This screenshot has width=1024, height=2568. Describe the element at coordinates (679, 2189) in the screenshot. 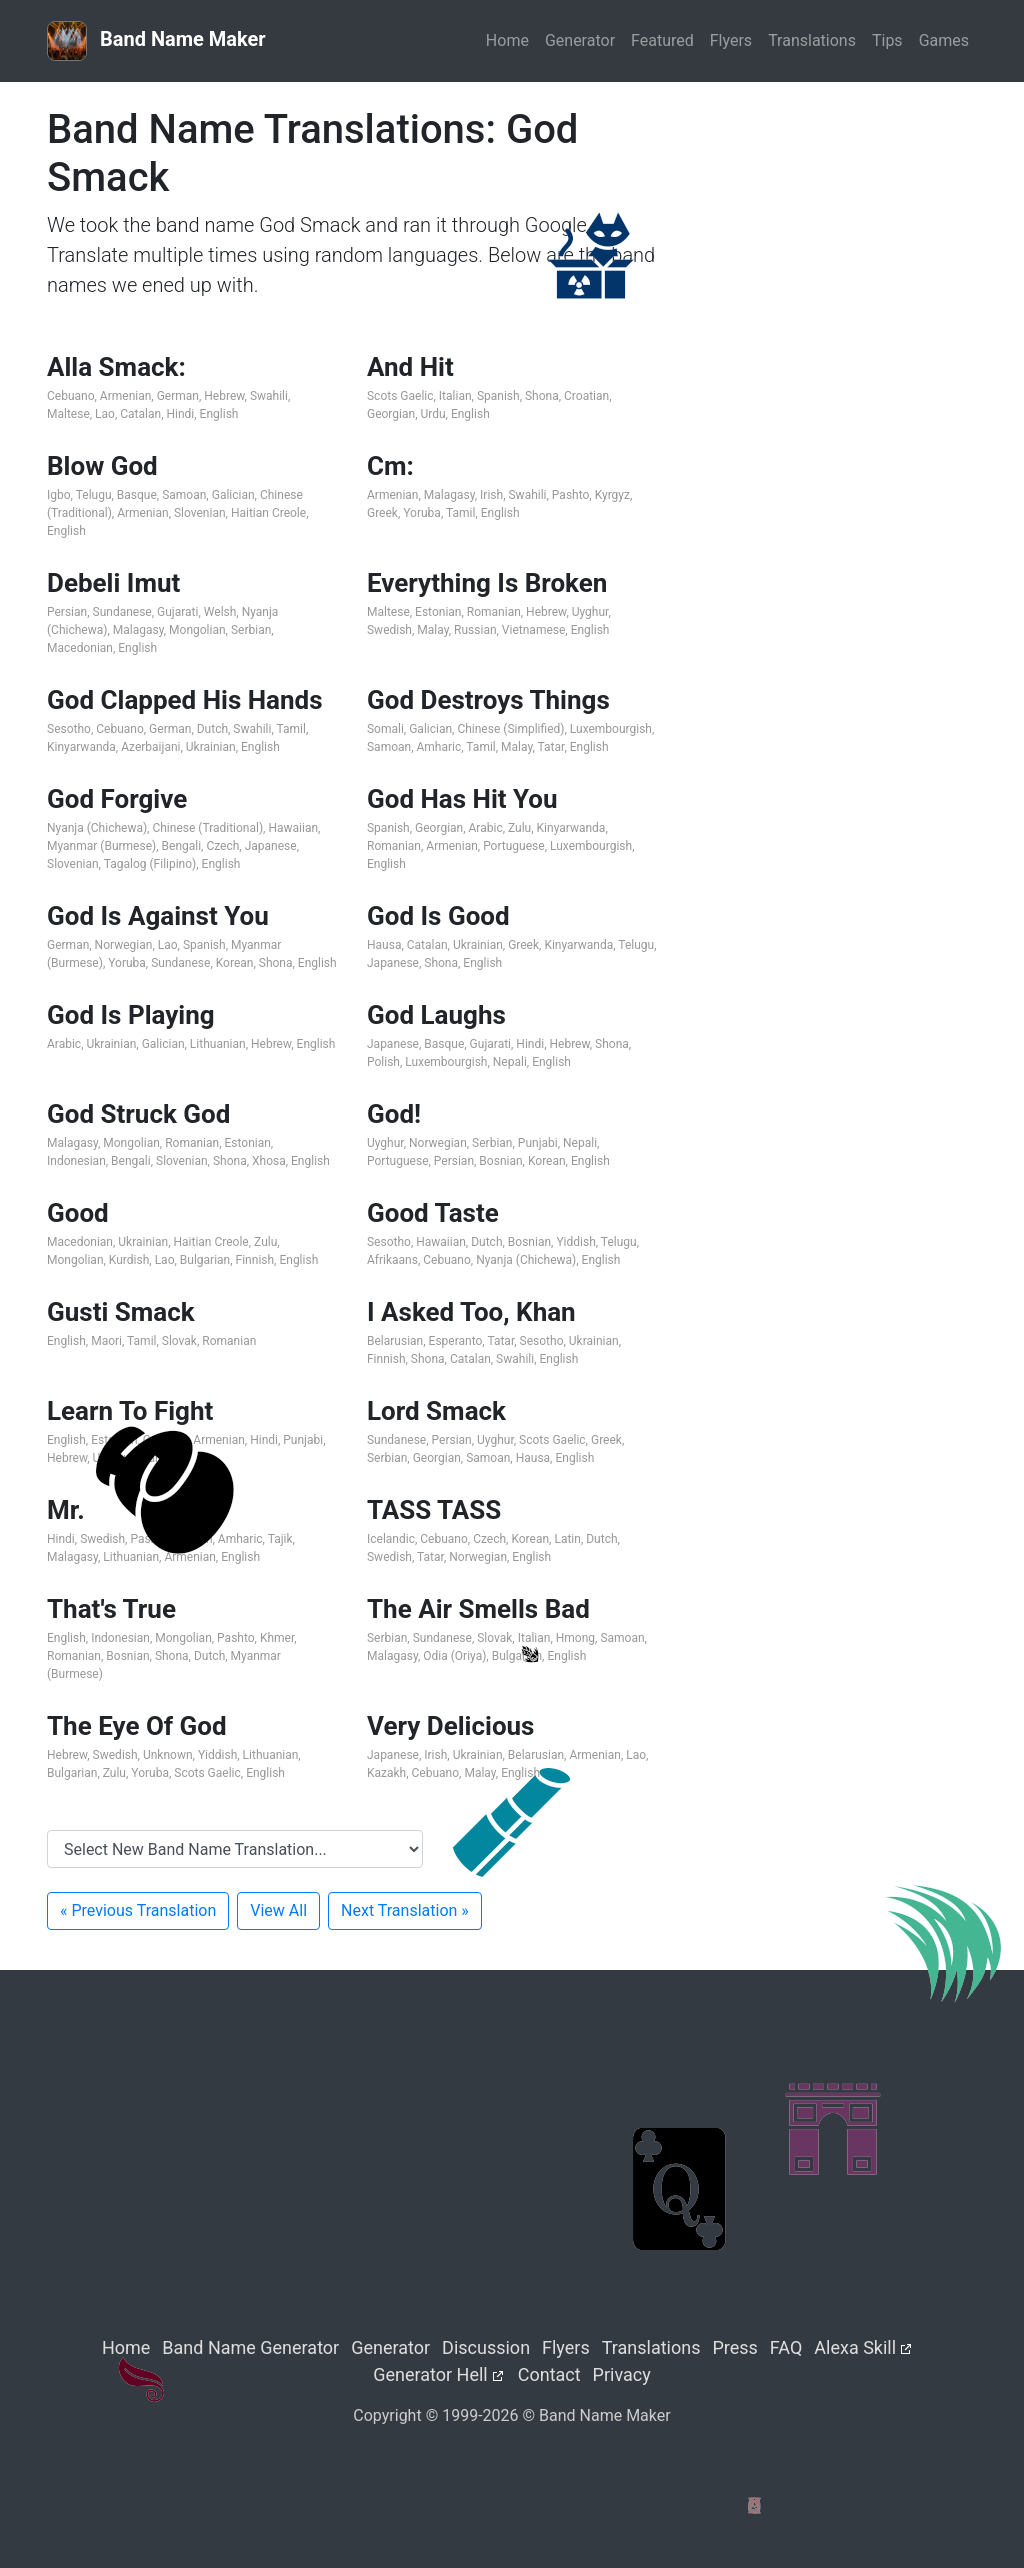

I see `queen of clubs playing card` at that location.